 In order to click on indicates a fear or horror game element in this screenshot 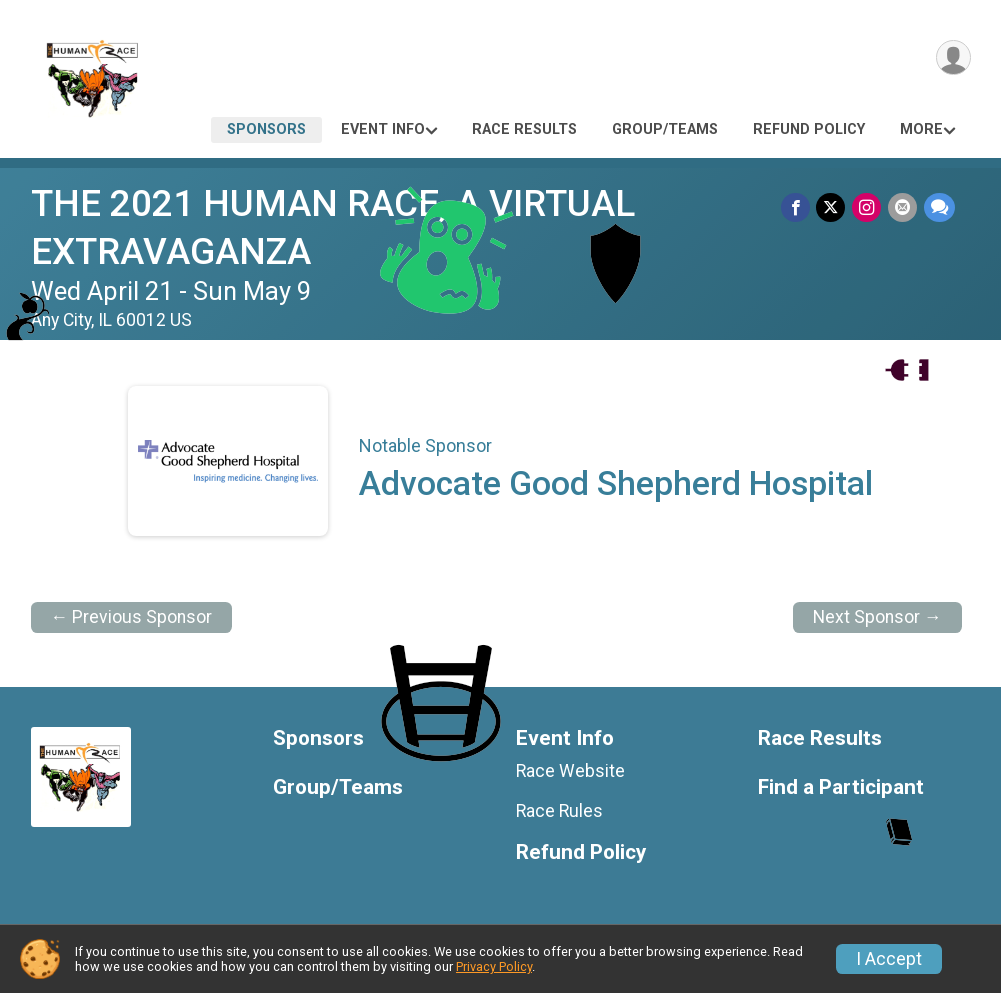, I will do `click(444, 252)`.